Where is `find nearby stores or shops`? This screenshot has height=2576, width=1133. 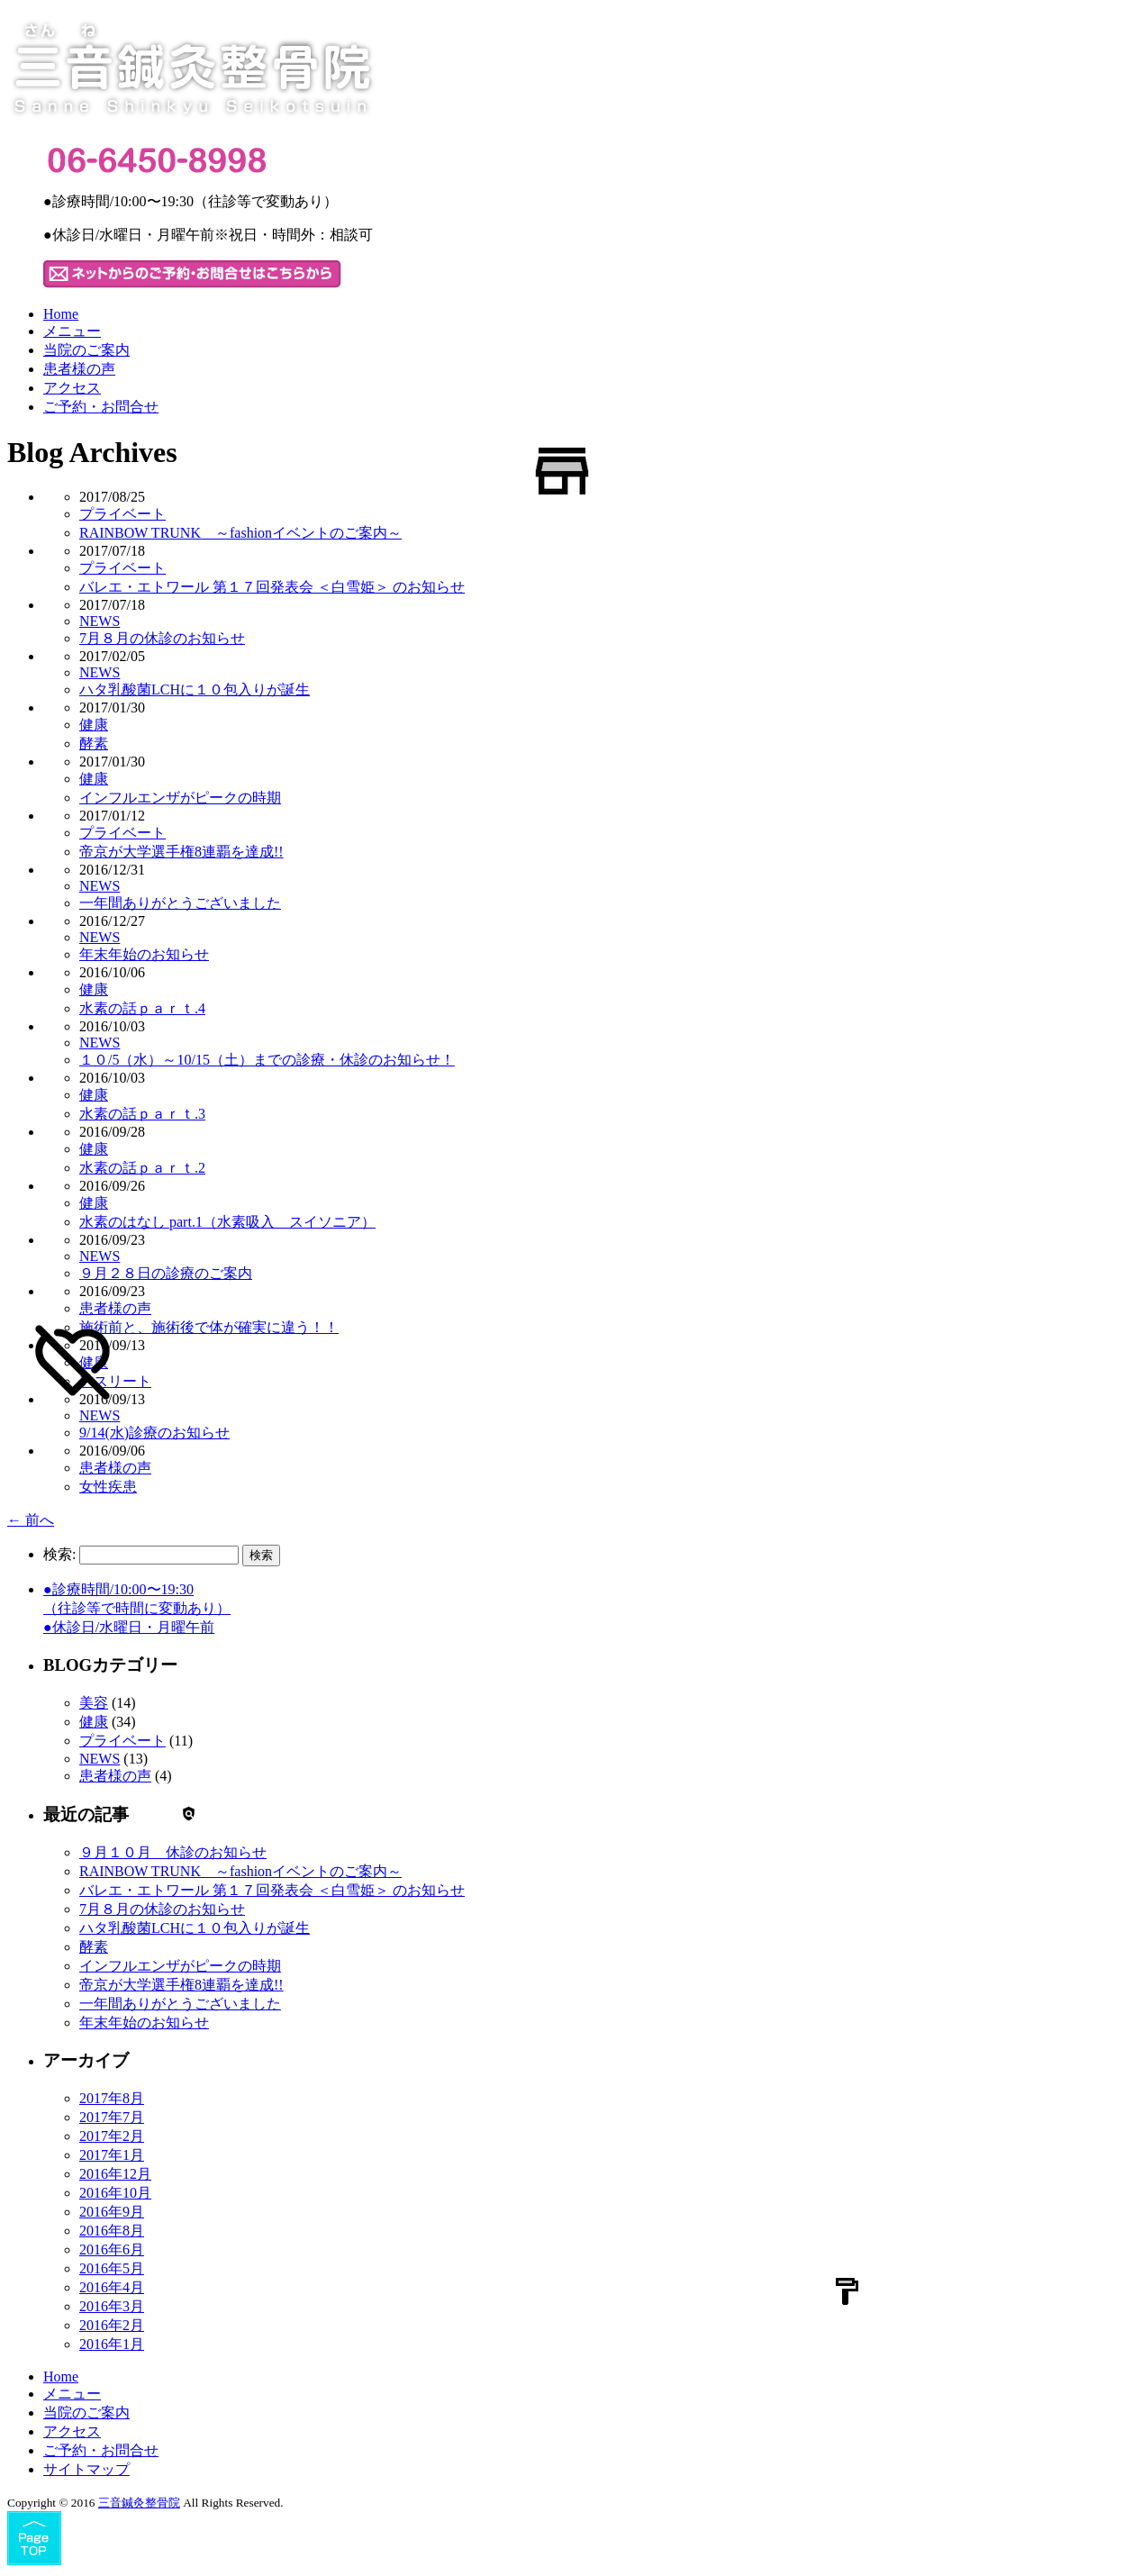 find nearby stores or shops is located at coordinates (562, 471).